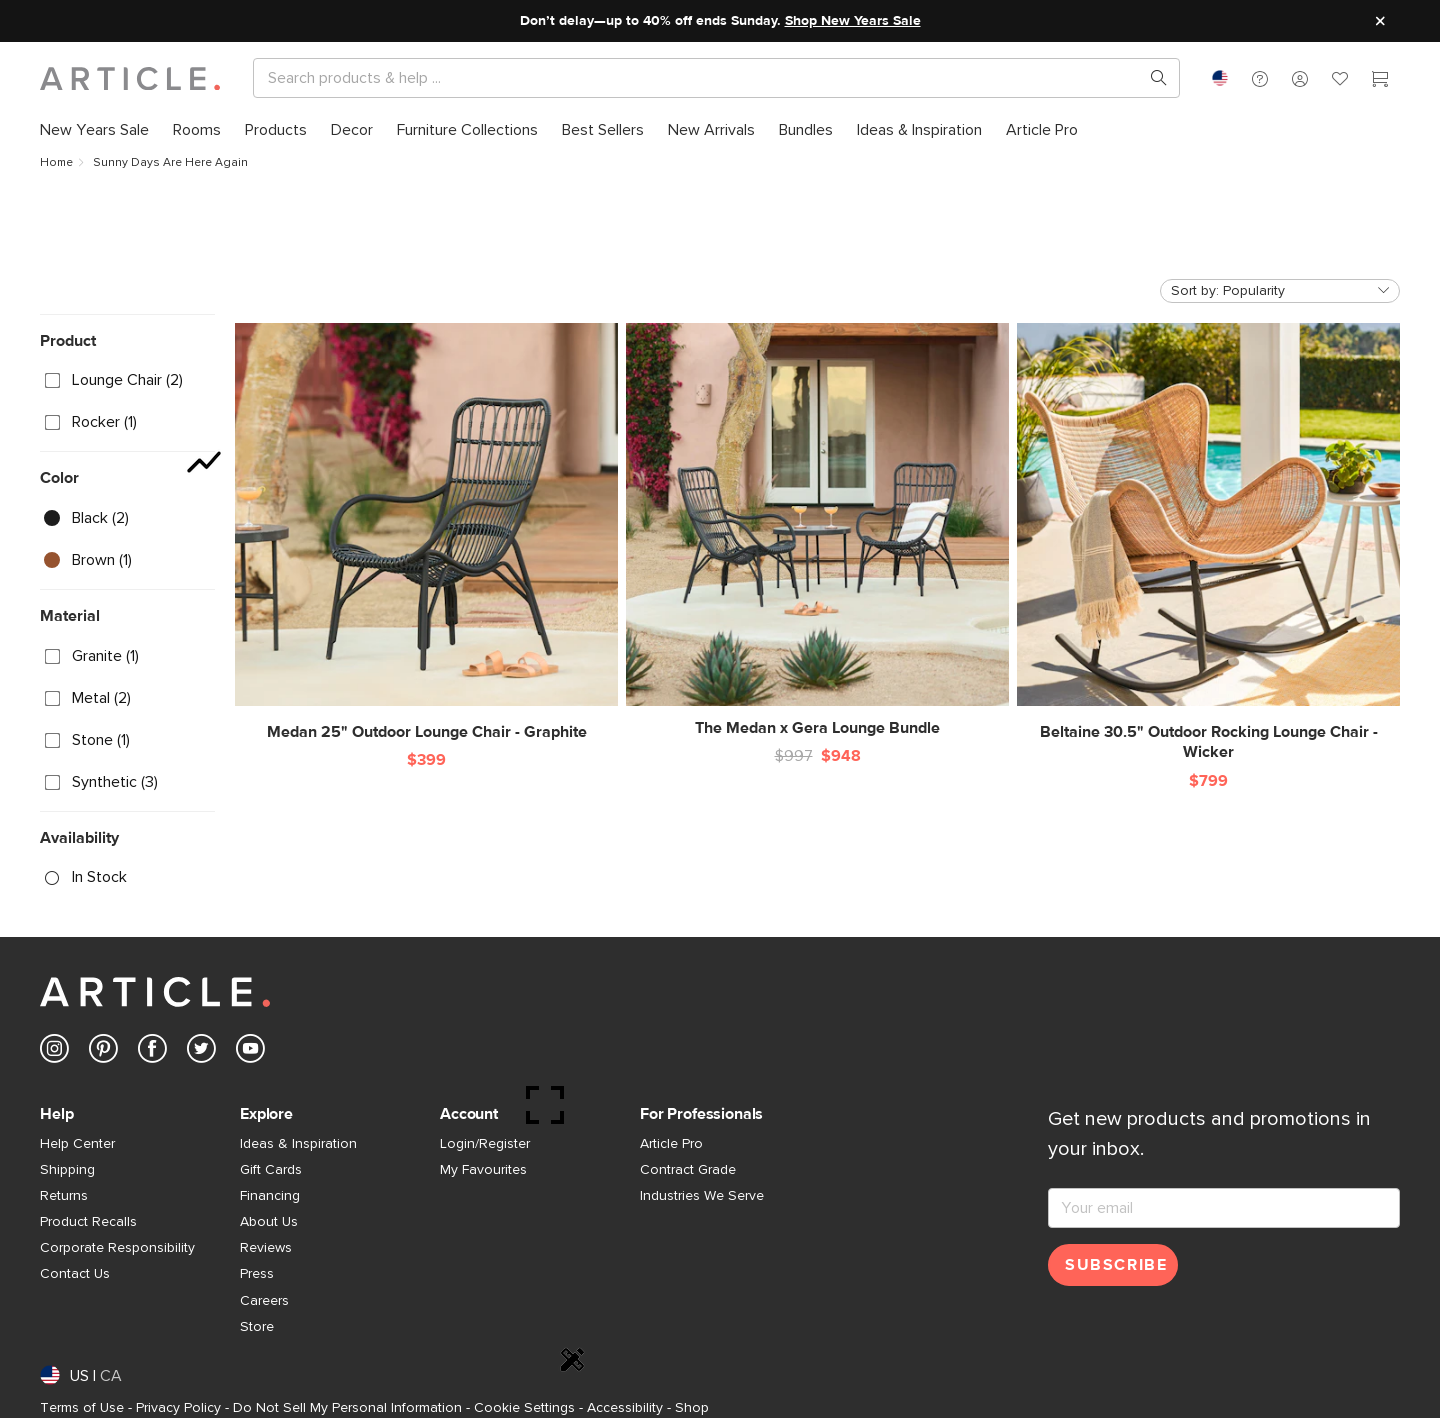 This screenshot has width=1440, height=1418. Describe the element at coordinates (572, 1359) in the screenshot. I see `access design tools and services` at that location.